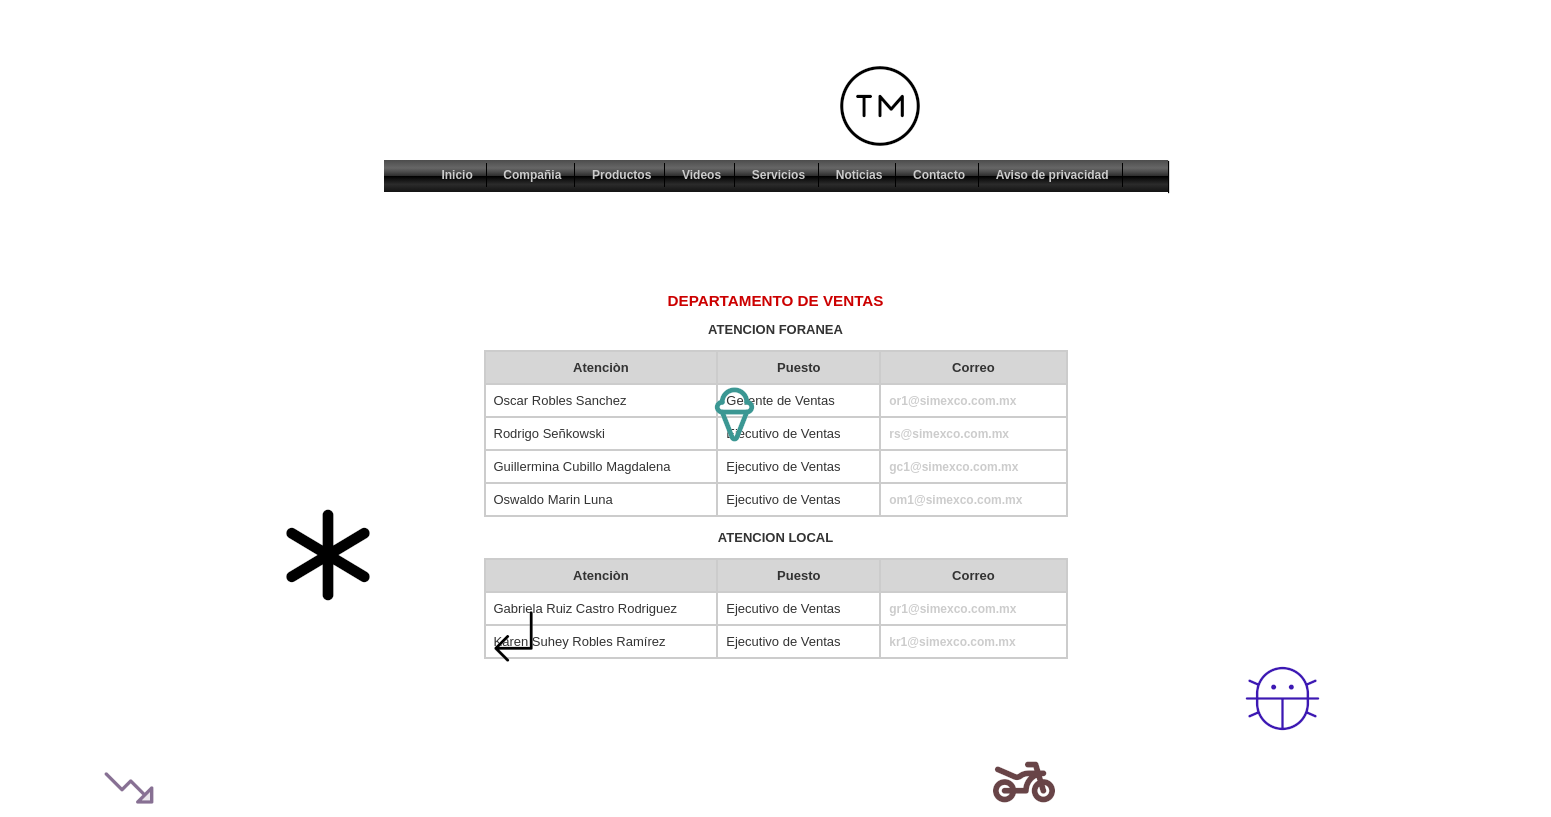 The width and height of the screenshot is (1551, 817). I want to click on indicates trademarked content or branding, so click(880, 106).